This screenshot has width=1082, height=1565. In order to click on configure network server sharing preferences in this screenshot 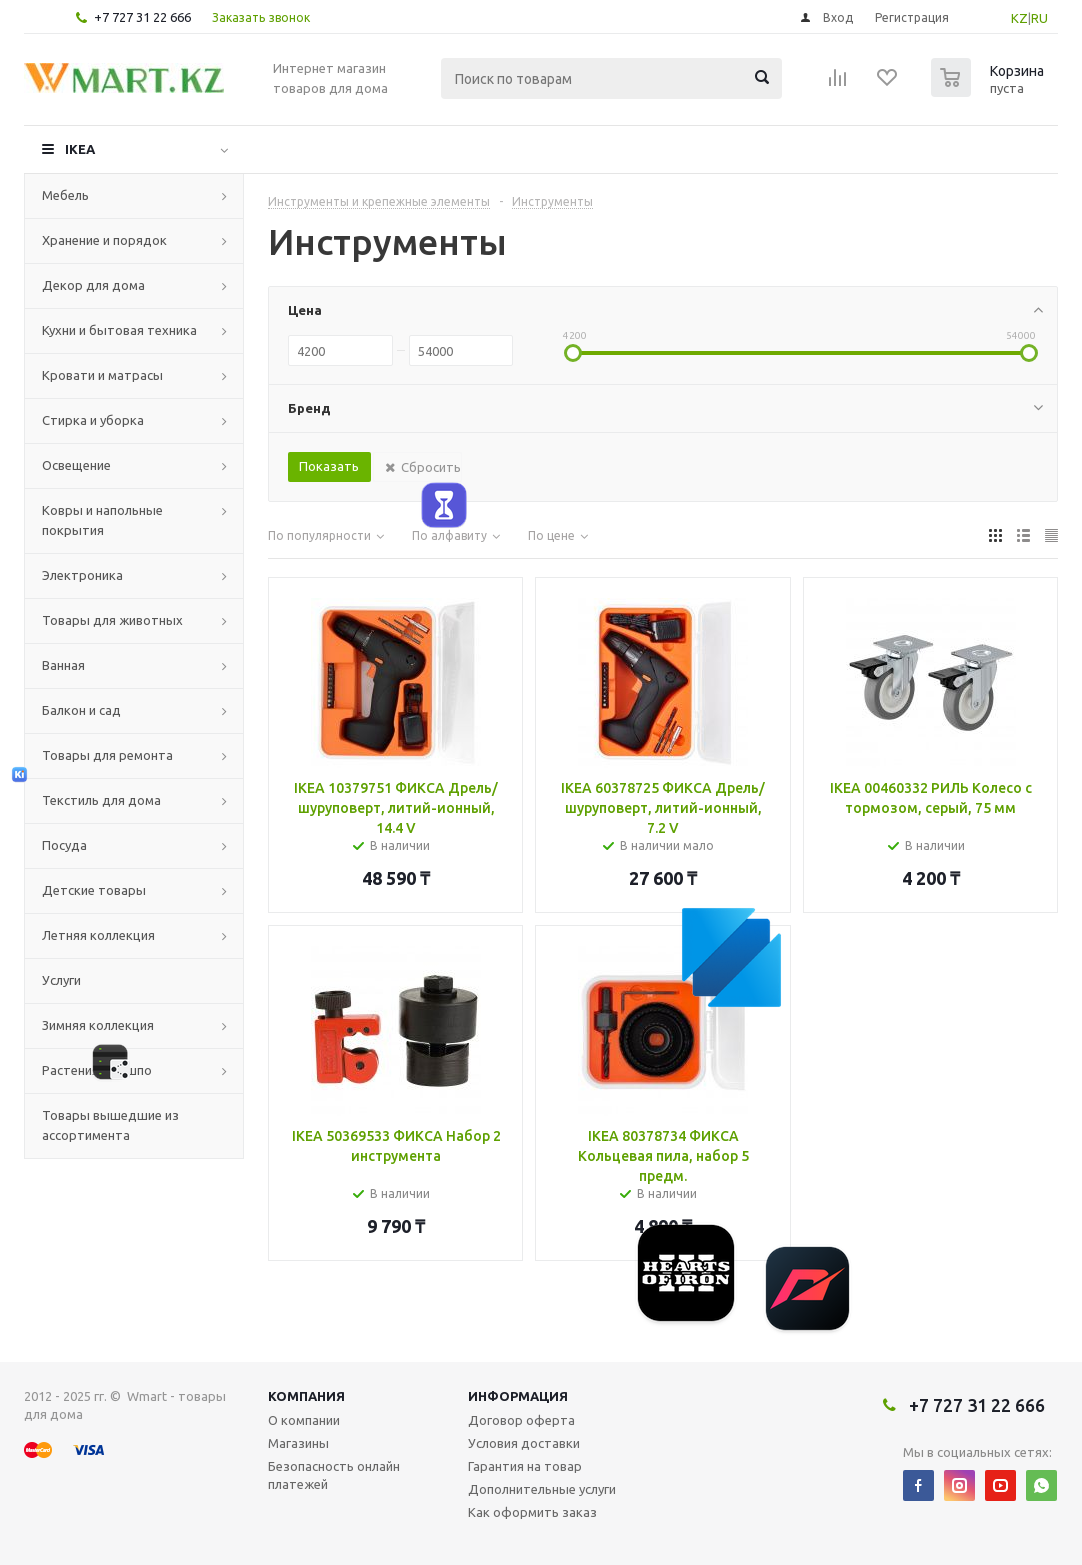, I will do `click(110, 1062)`.